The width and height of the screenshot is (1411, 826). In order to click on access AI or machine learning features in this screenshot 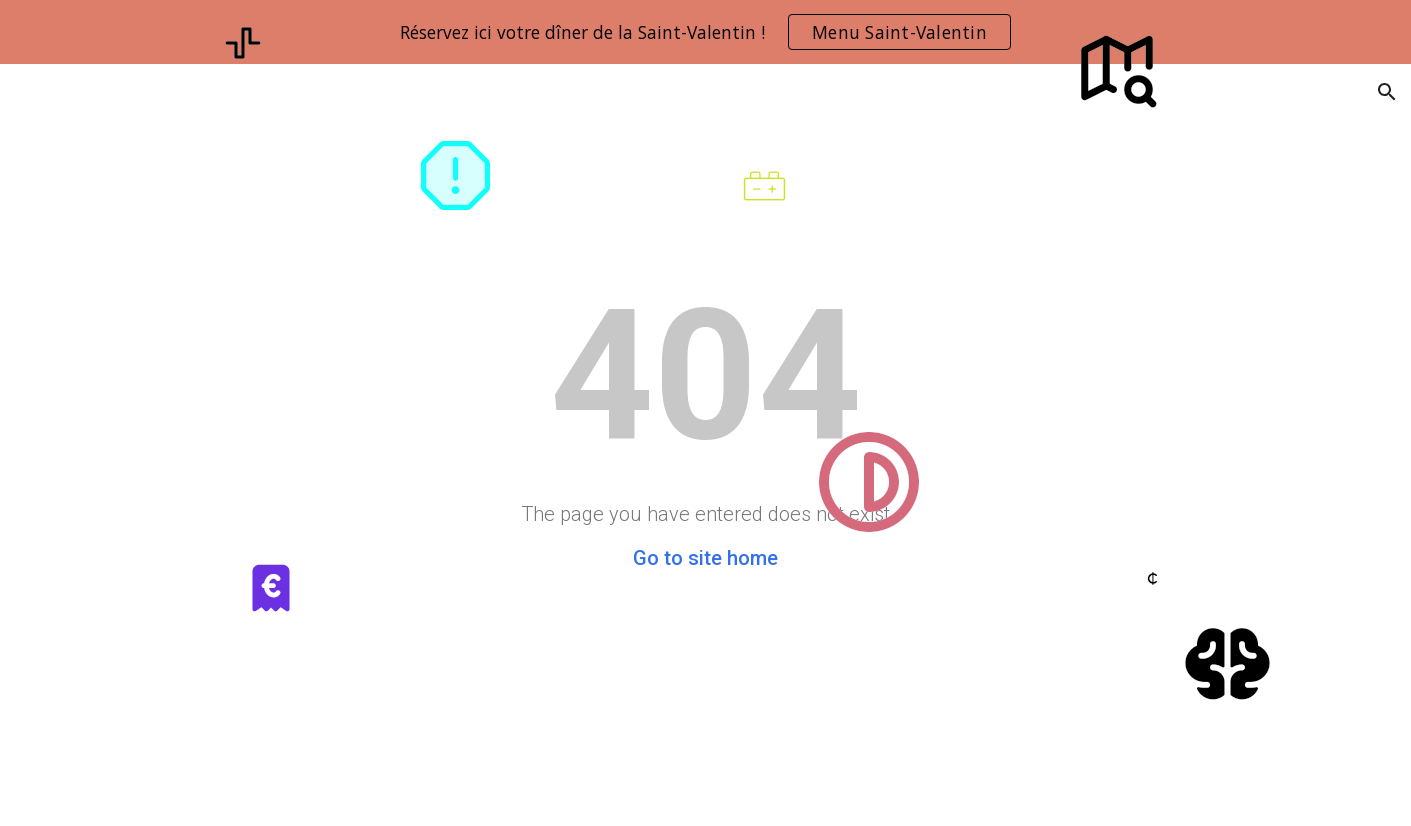, I will do `click(1227, 664)`.